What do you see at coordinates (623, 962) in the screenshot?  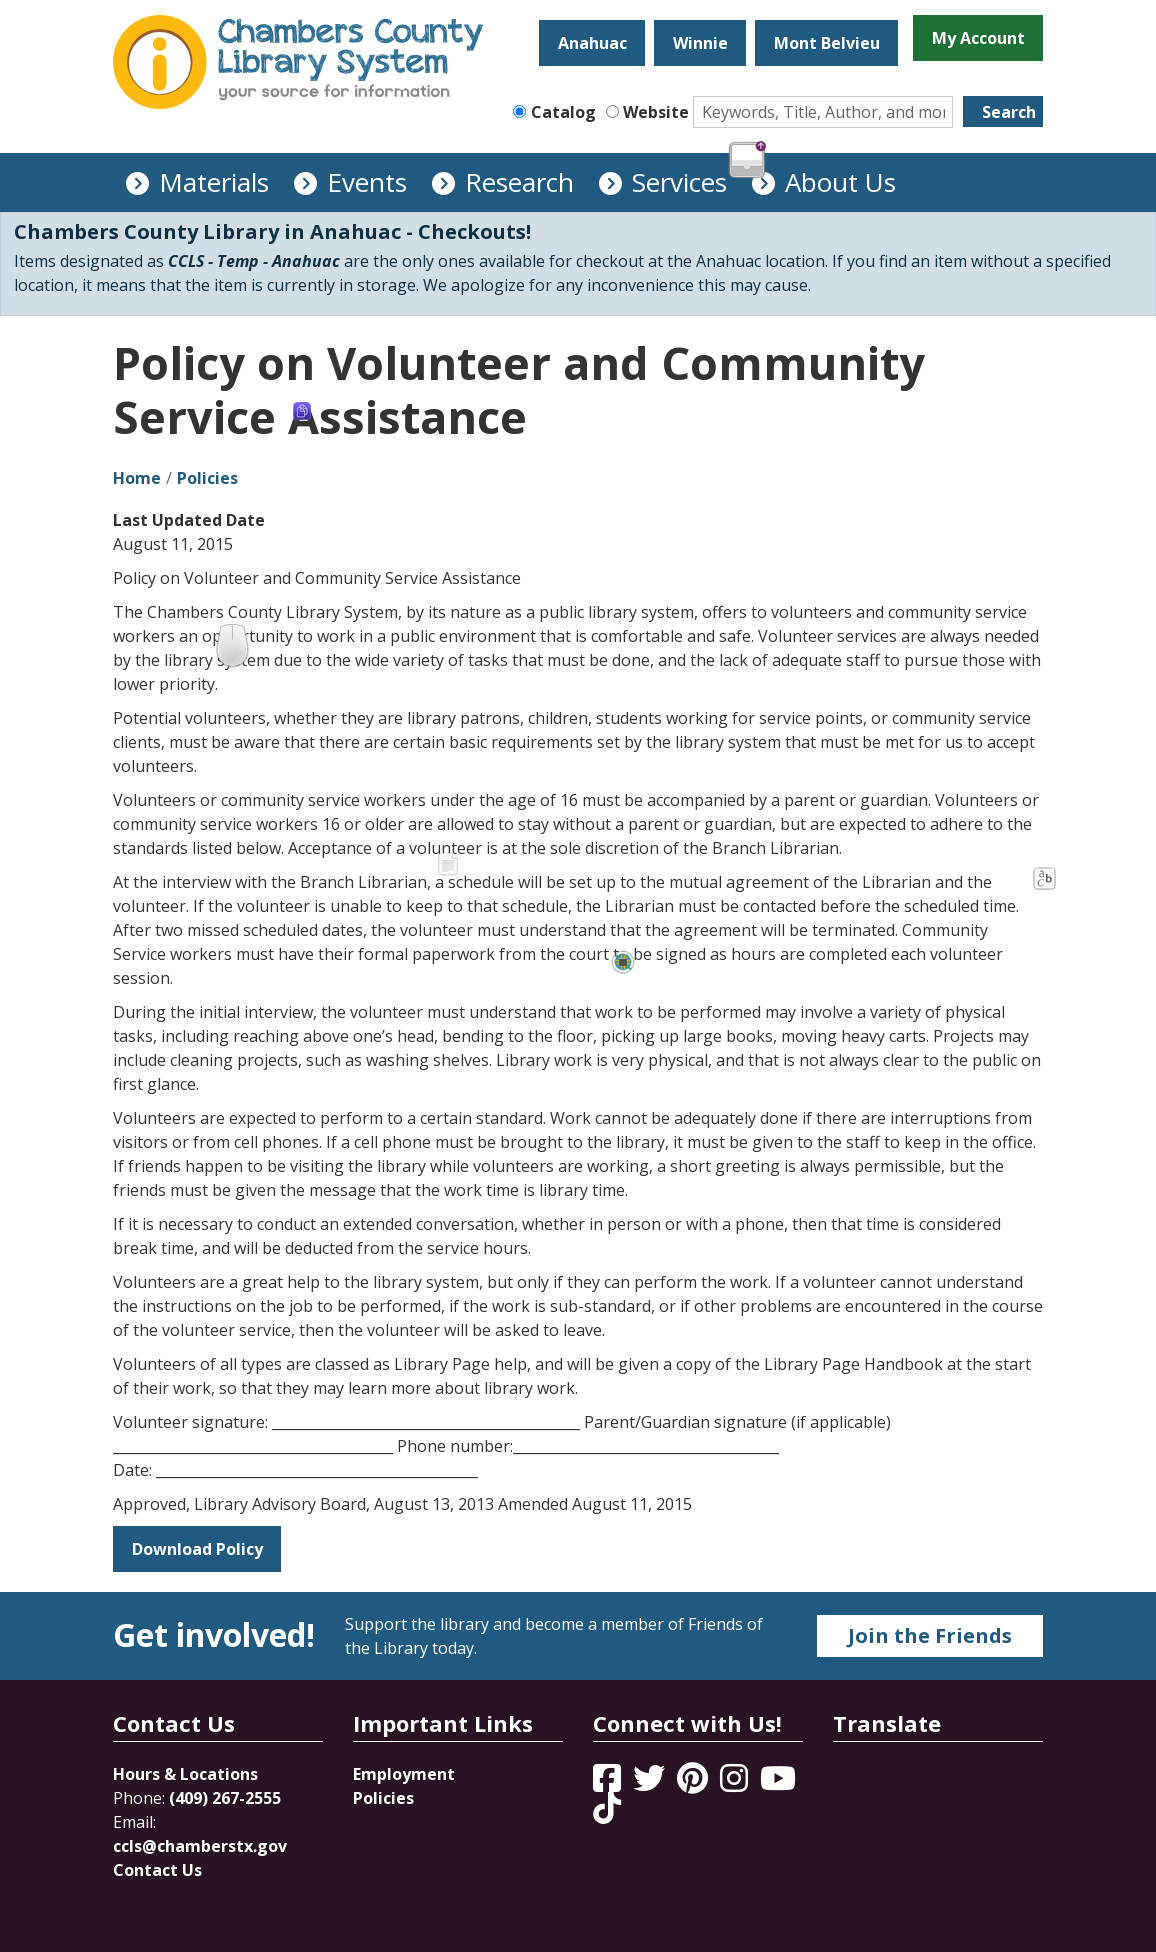 I see `access hardware driver settings` at bounding box center [623, 962].